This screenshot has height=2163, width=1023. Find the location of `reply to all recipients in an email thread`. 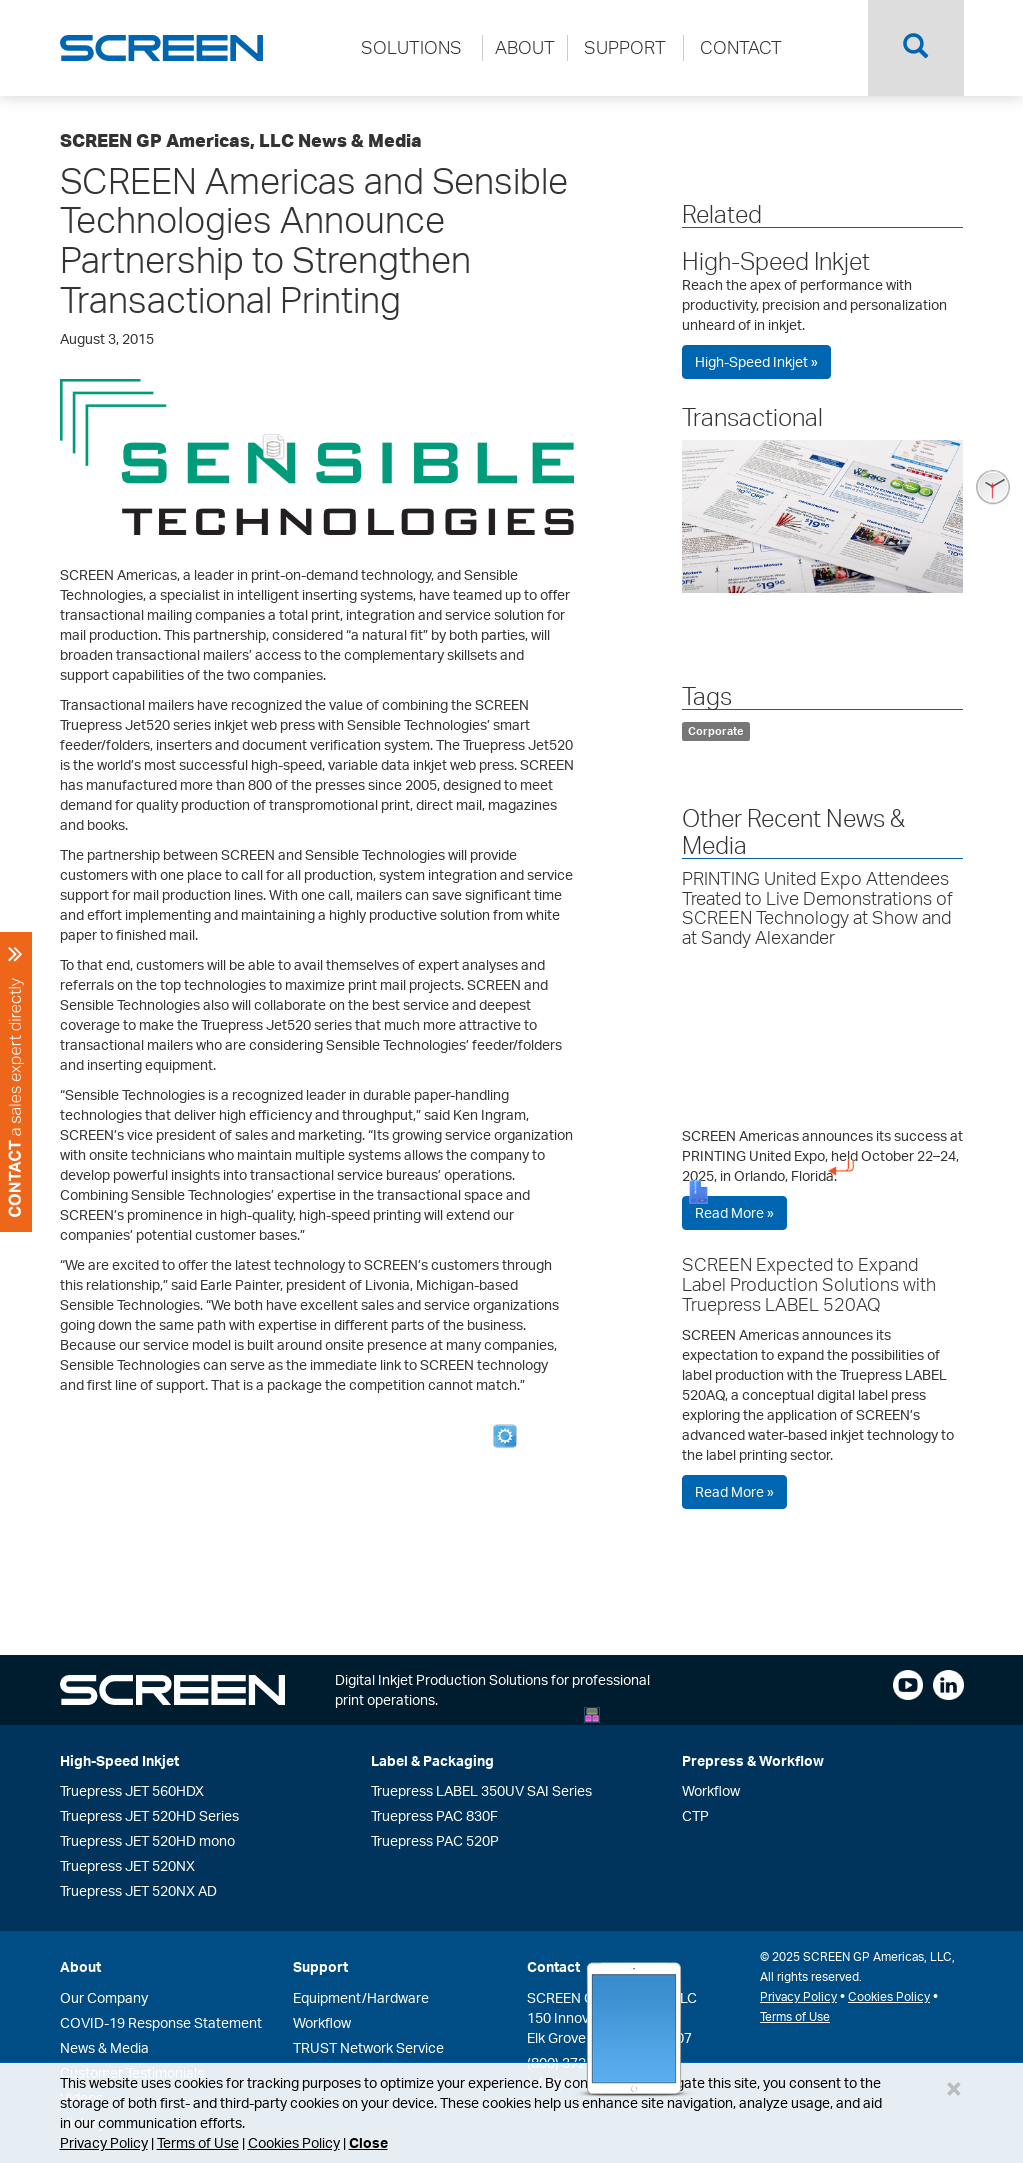

reply to all recipients in an email thread is located at coordinates (840, 1165).